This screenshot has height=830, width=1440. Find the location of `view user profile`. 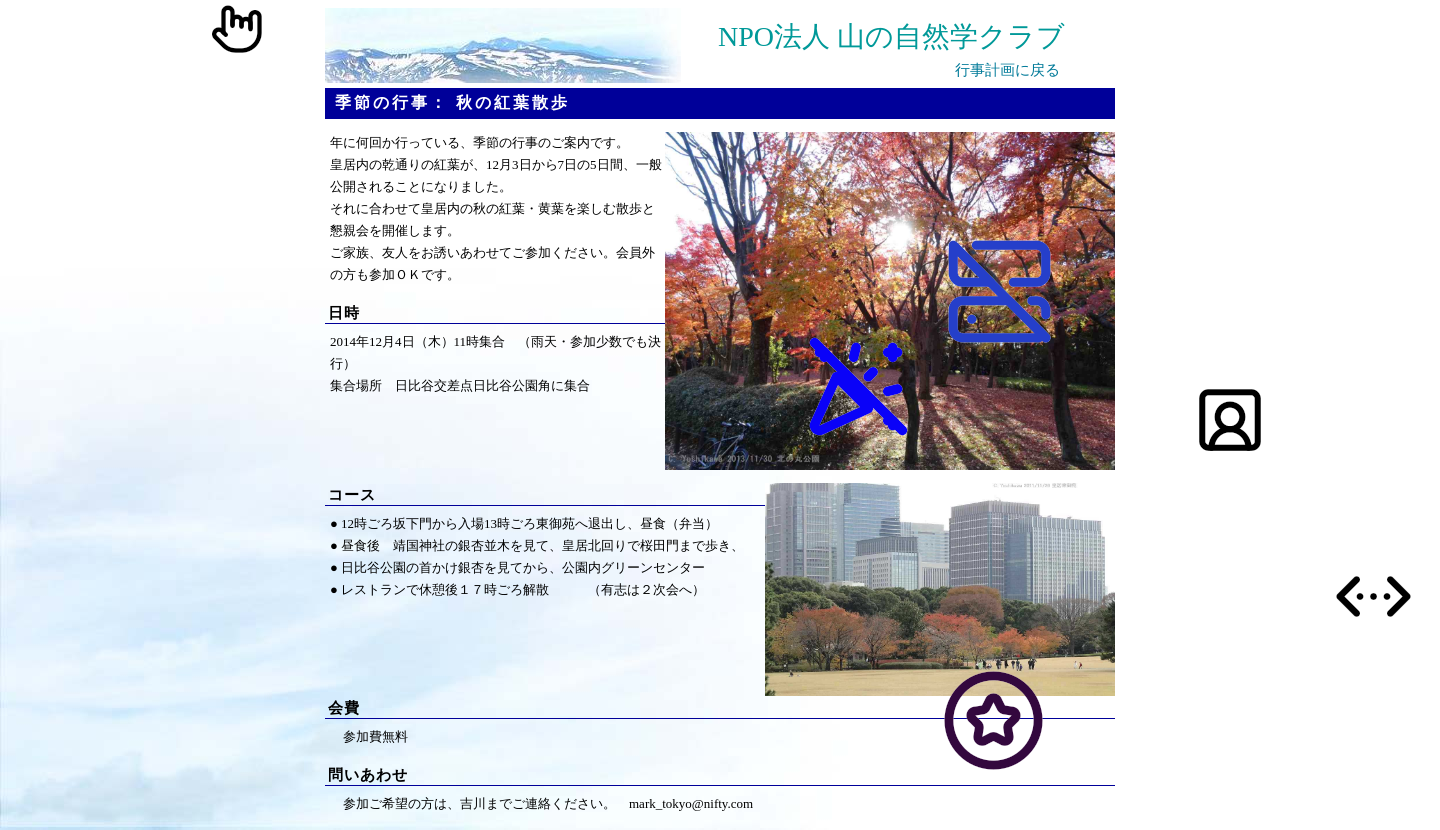

view user profile is located at coordinates (1230, 420).